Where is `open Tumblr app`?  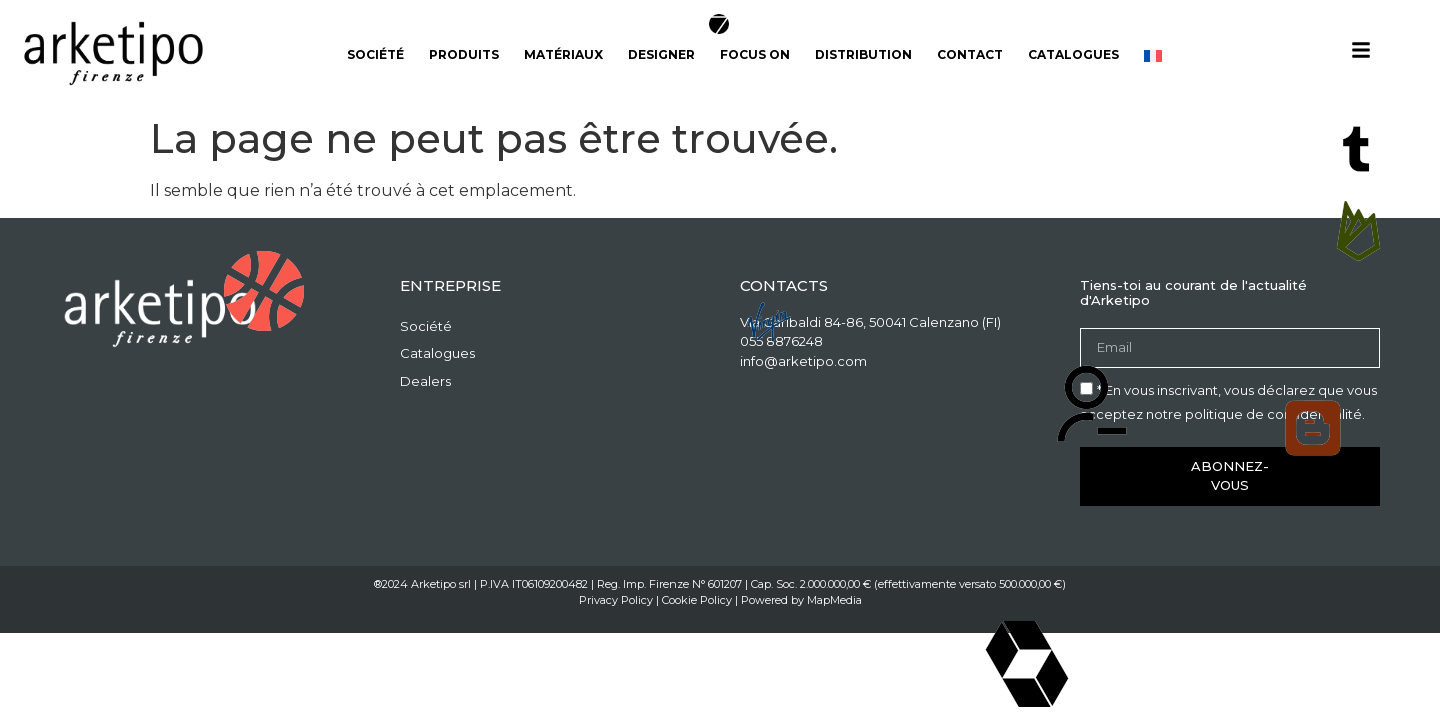
open Tumblr app is located at coordinates (1356, 149).